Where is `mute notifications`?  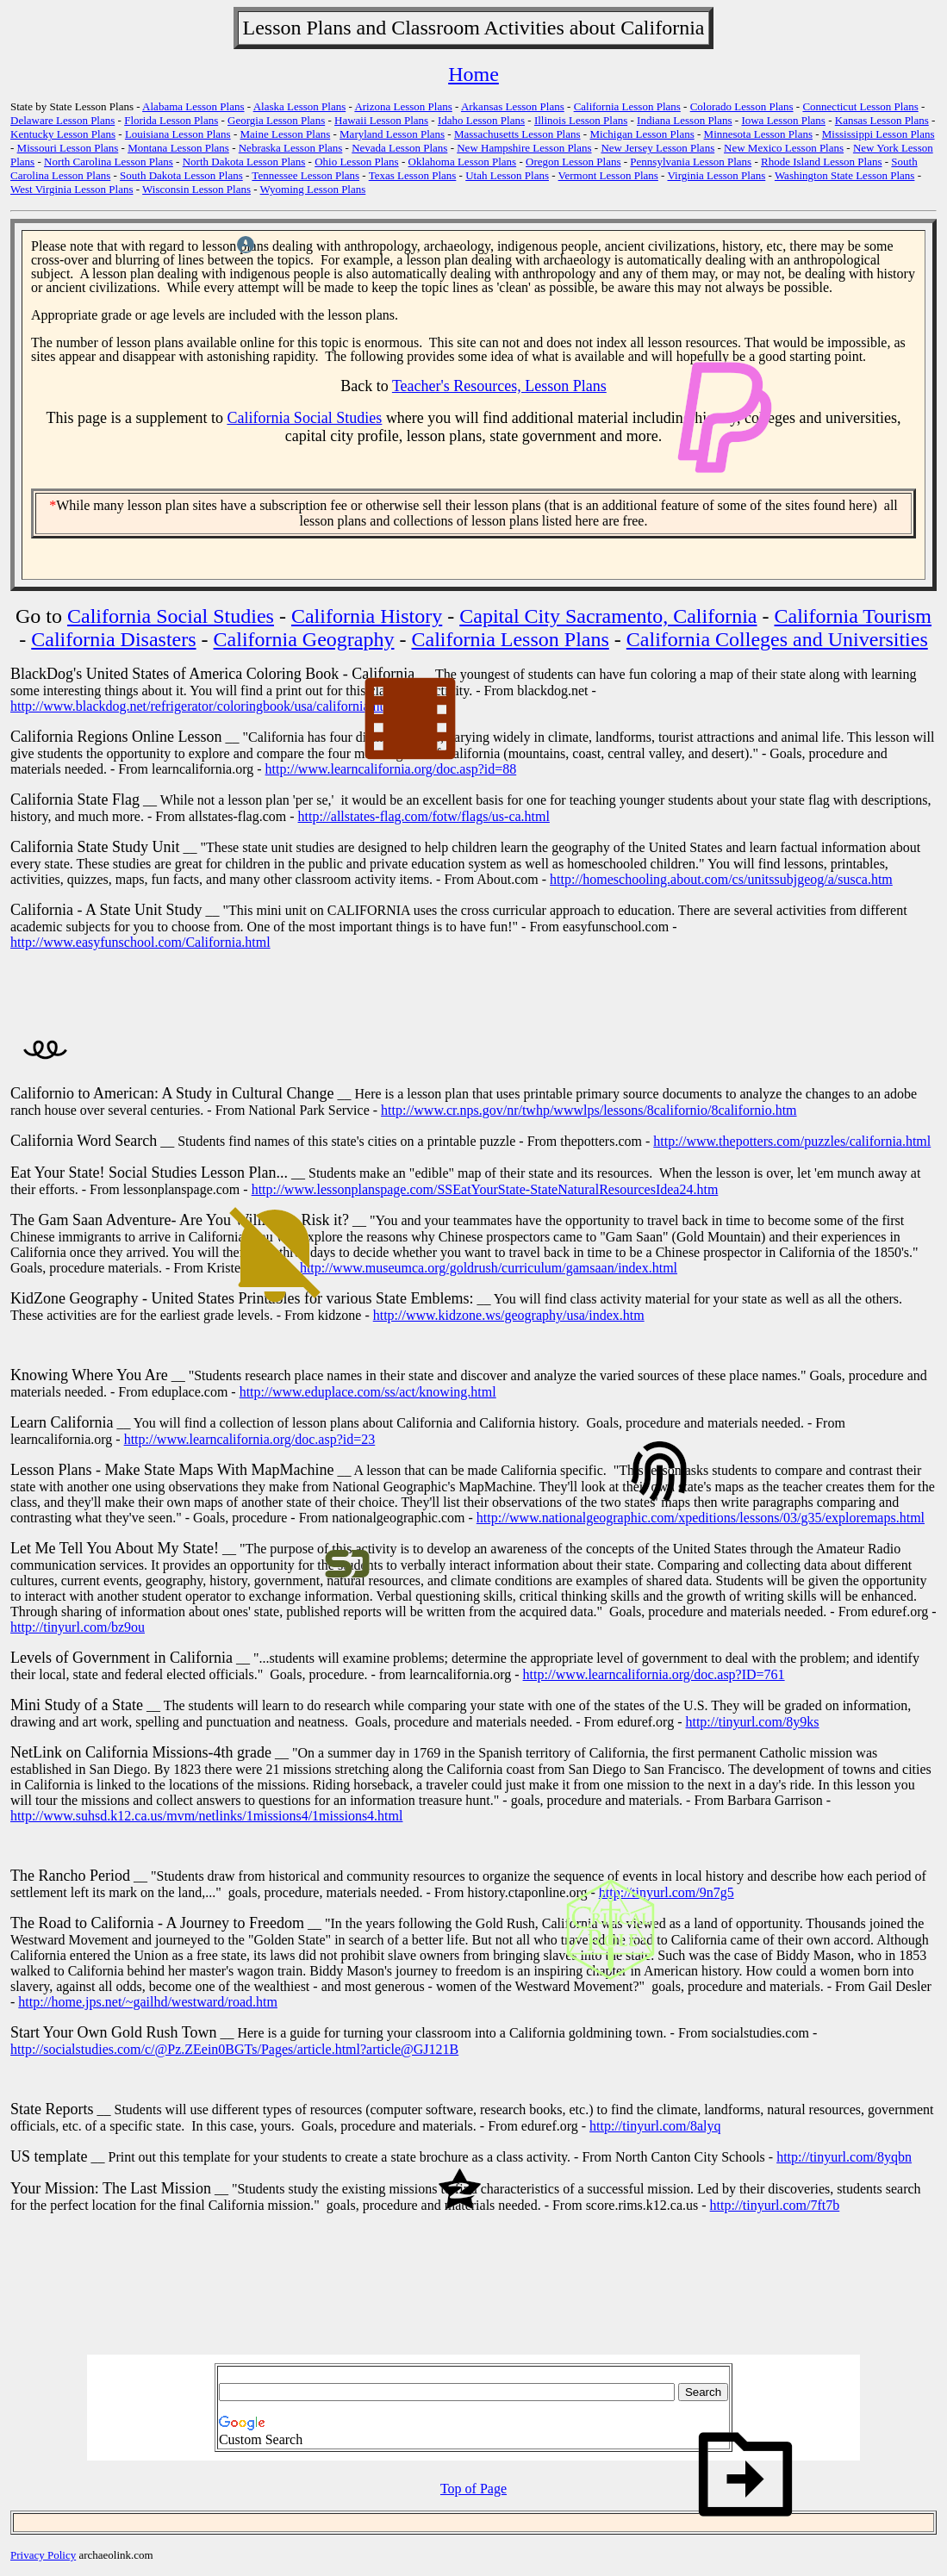
mute notifications is located at coordinates (275, 1253).